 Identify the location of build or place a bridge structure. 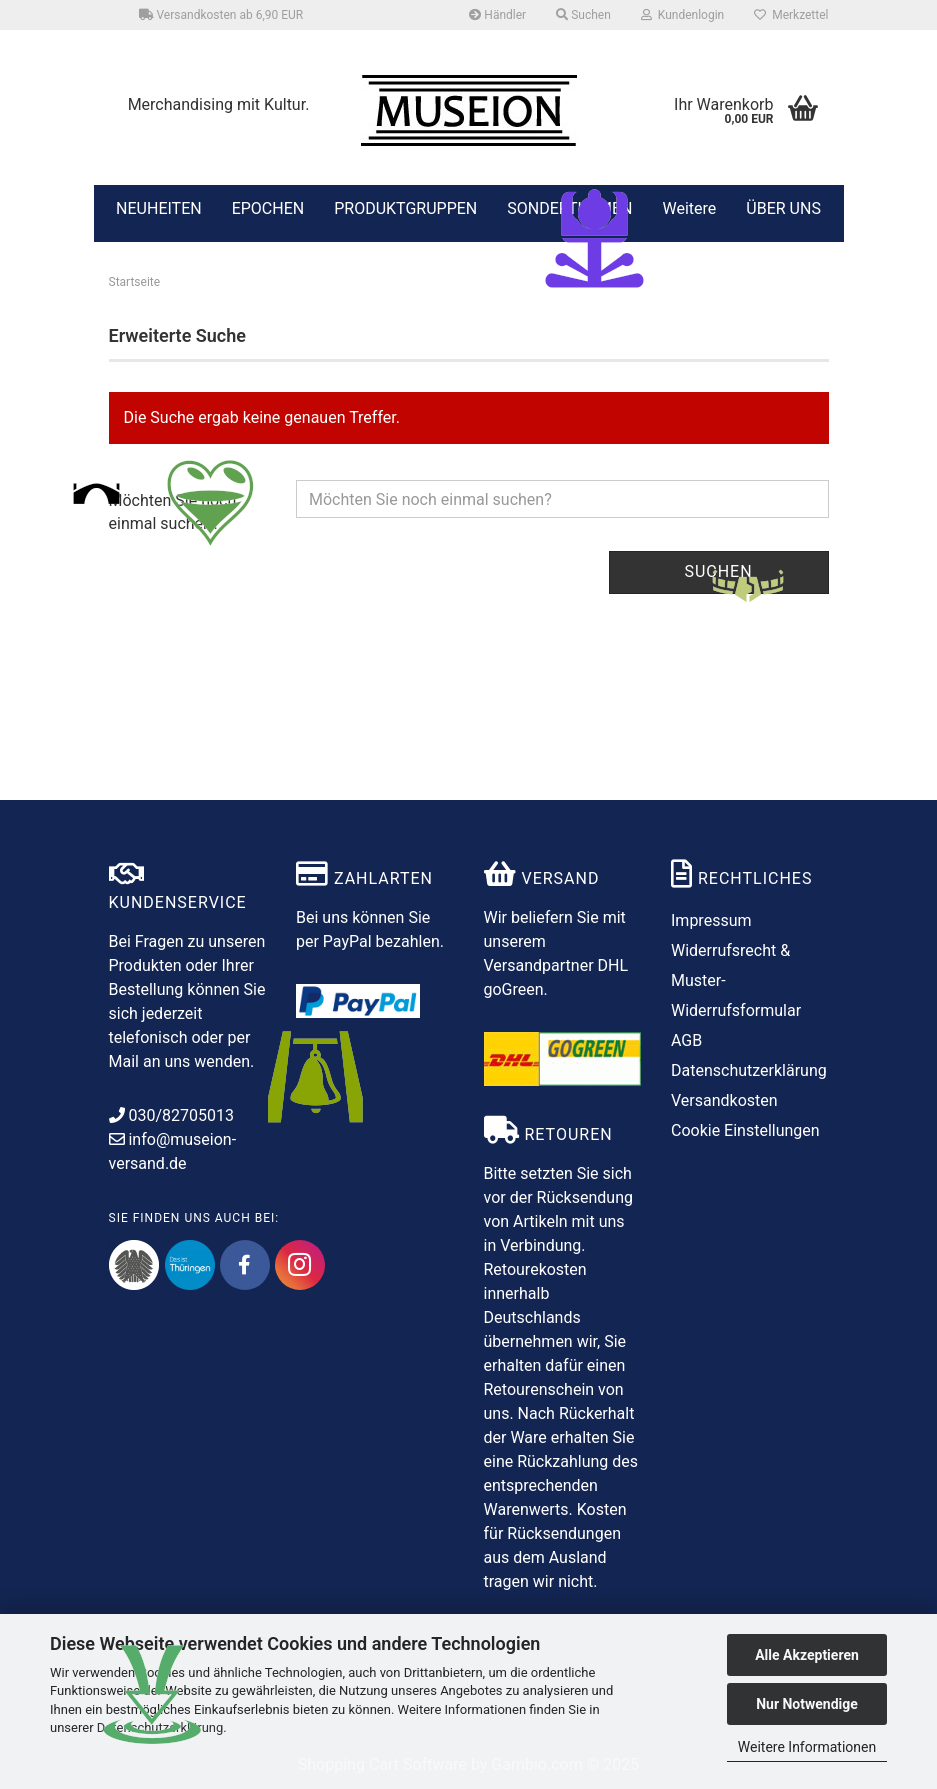
(96, 482).